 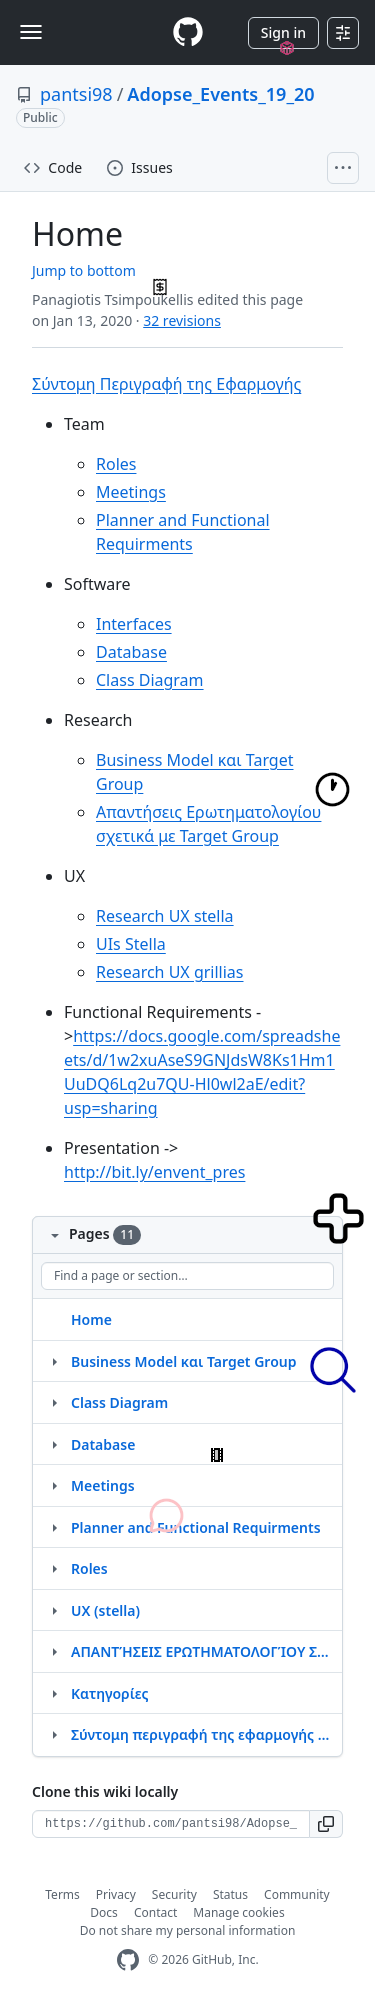 I want to click on access health or medical features, so click(x=338, y=1218).